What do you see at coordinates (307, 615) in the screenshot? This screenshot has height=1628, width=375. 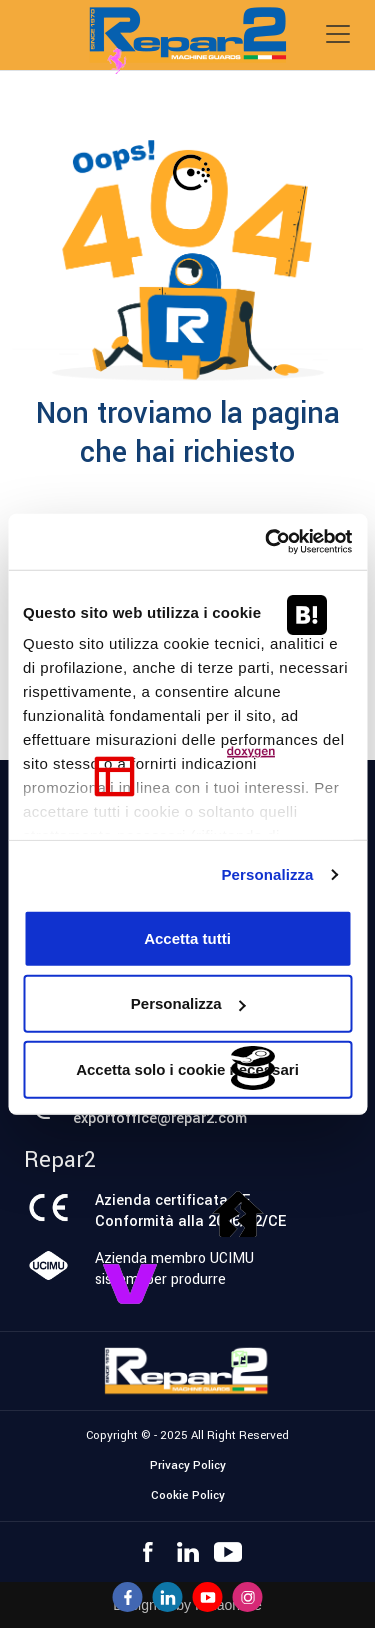 I see `open hatena bookmark app` at bounding box center [307, 615].